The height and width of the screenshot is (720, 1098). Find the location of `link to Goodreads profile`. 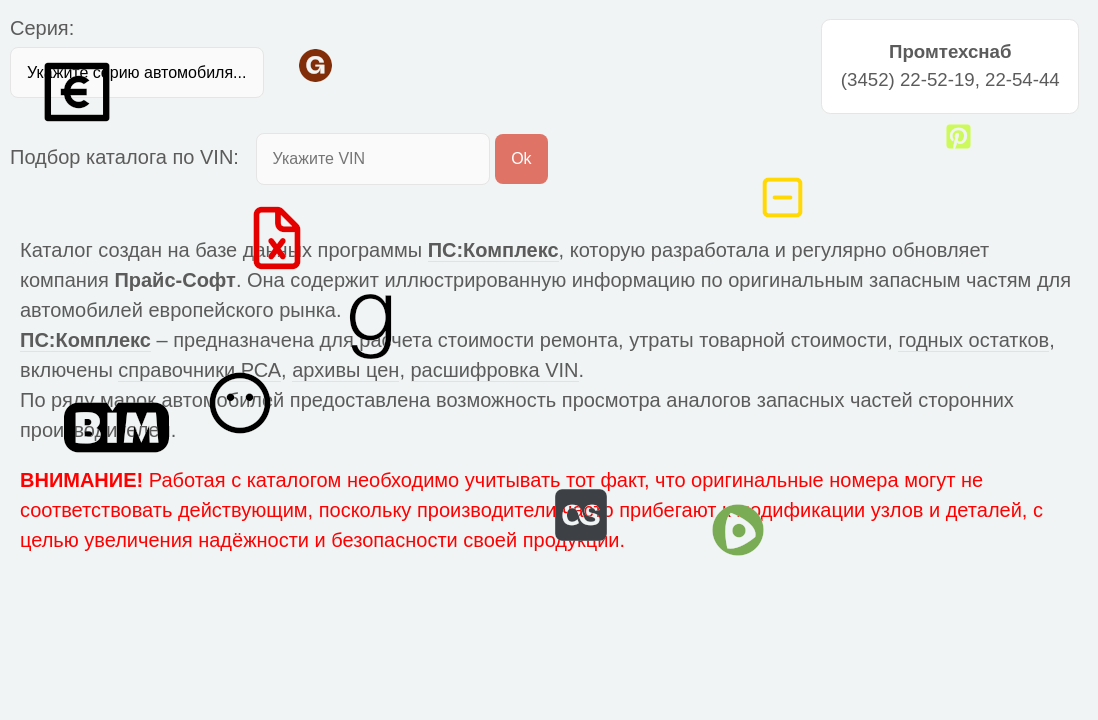

link to Goodreads profile is located at coordinates (370, 326).